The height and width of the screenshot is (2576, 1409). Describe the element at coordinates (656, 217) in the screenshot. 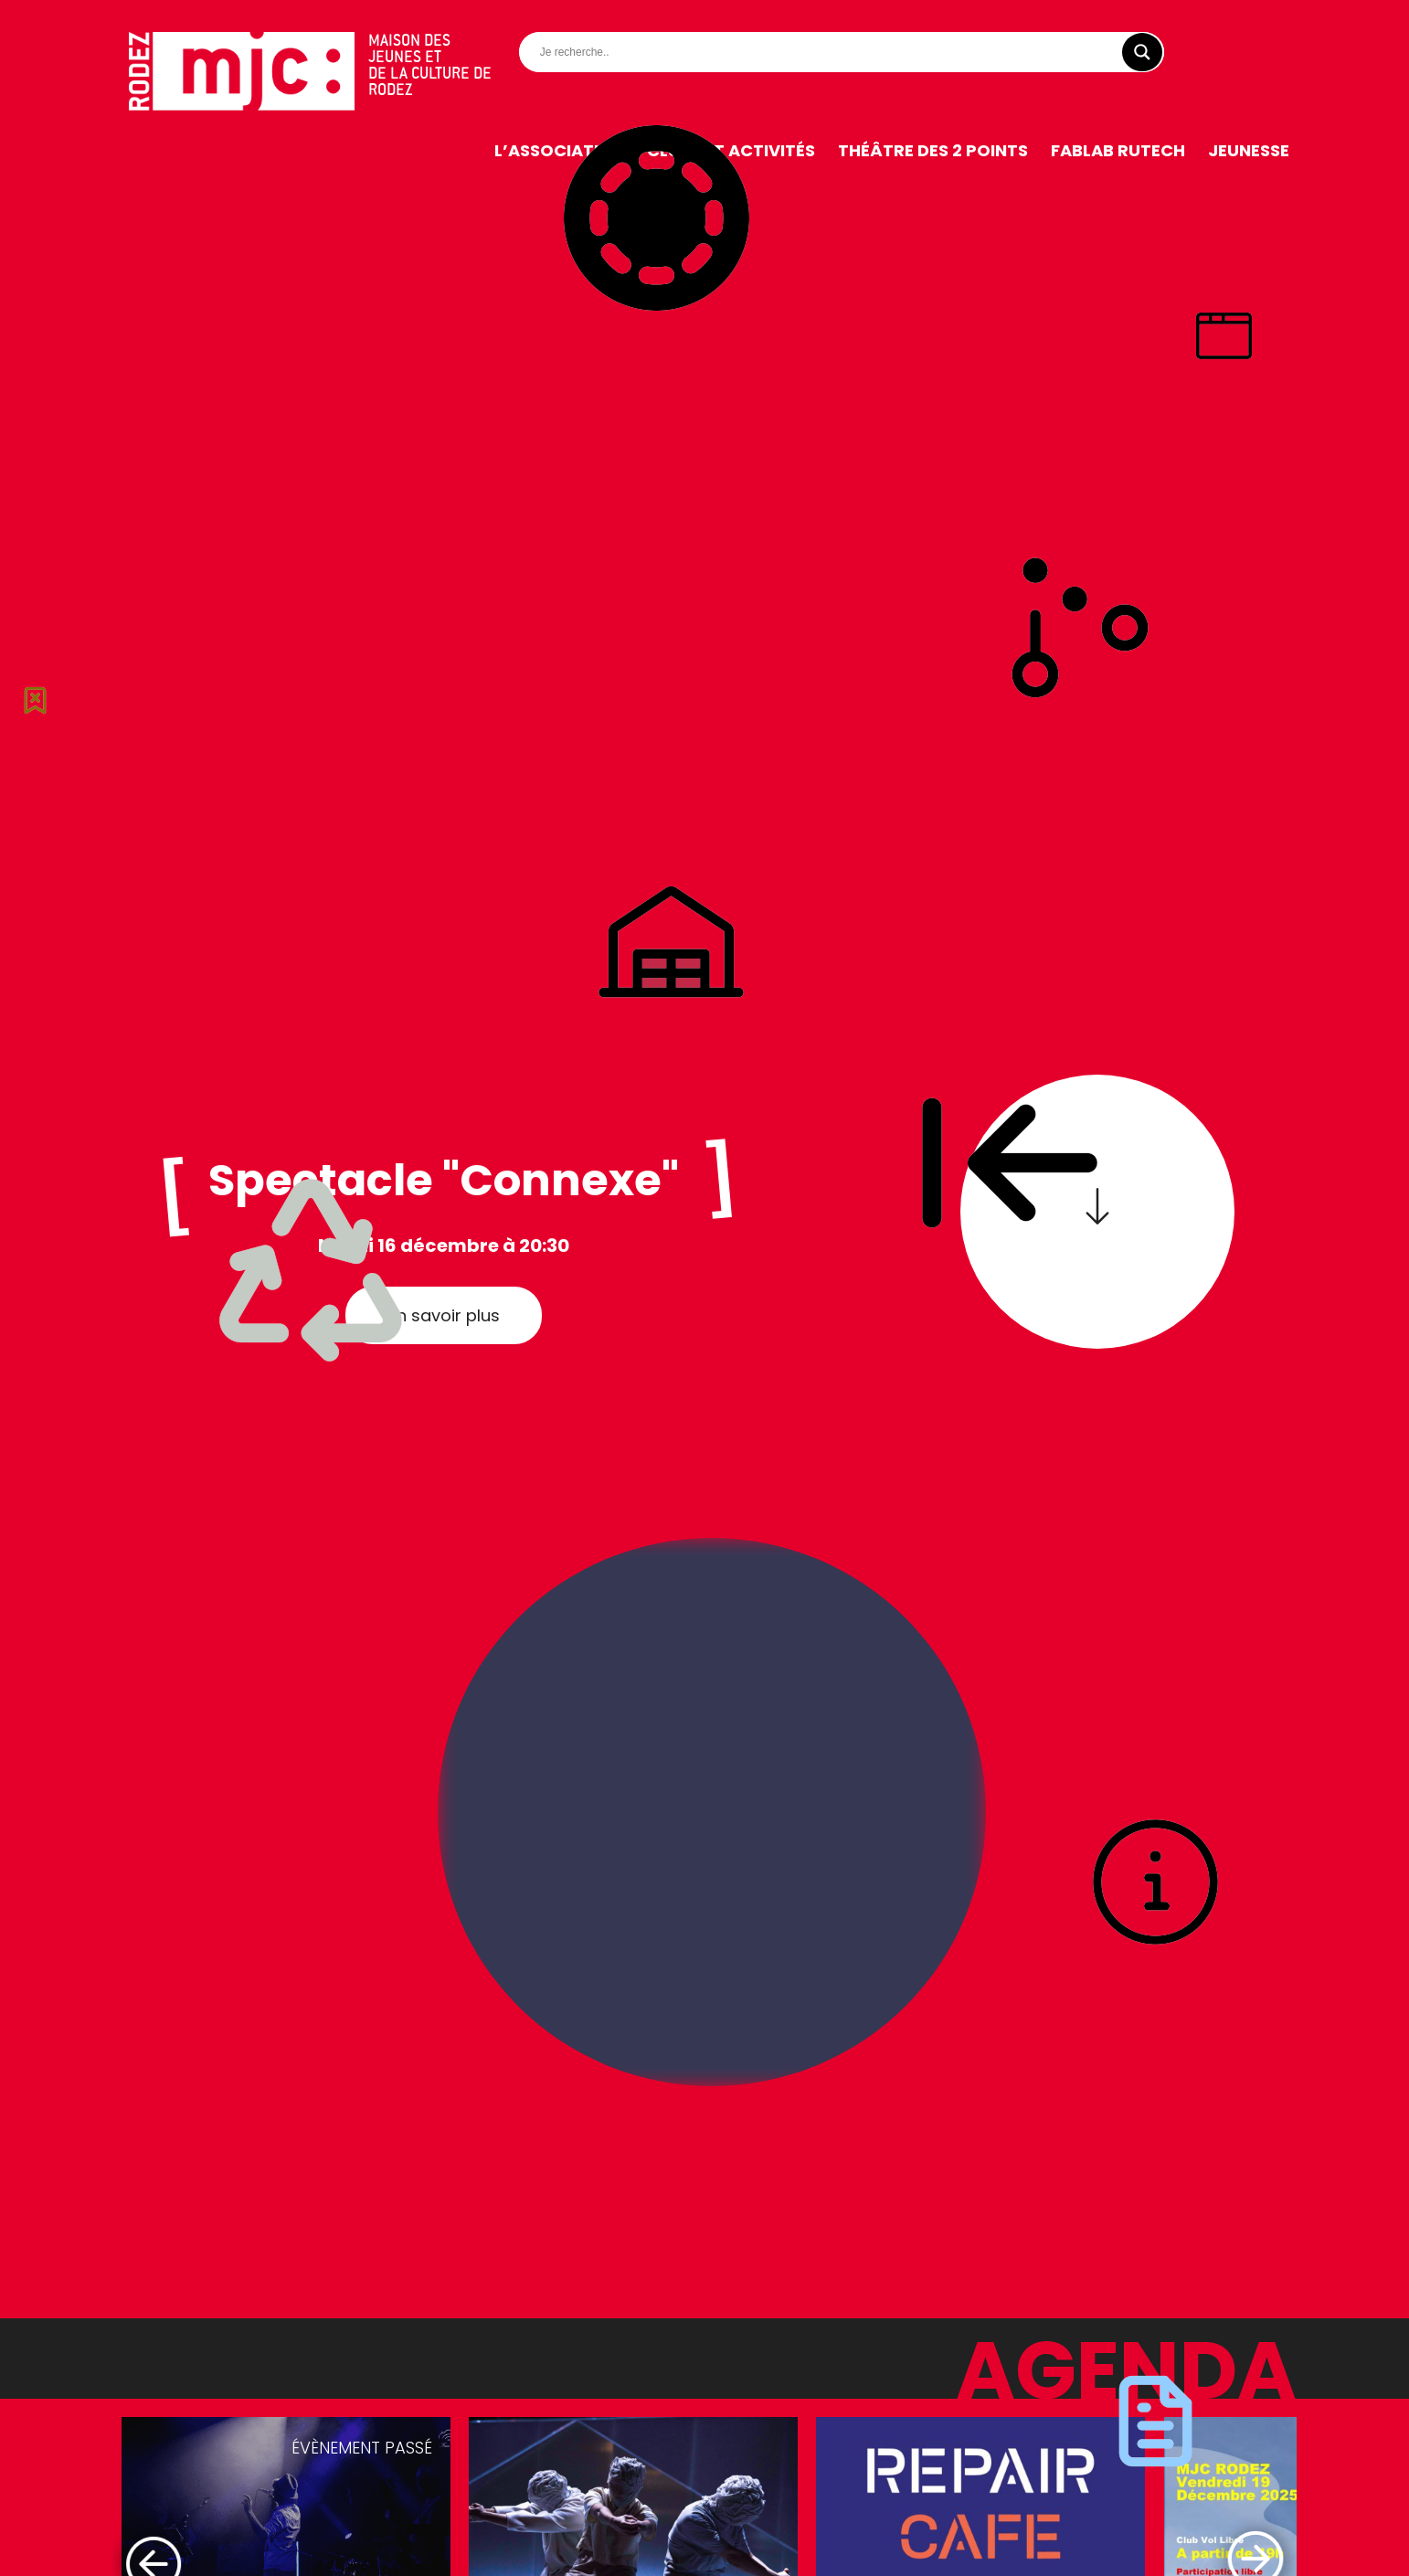

I see `draft issue in your activity feed` at that location.